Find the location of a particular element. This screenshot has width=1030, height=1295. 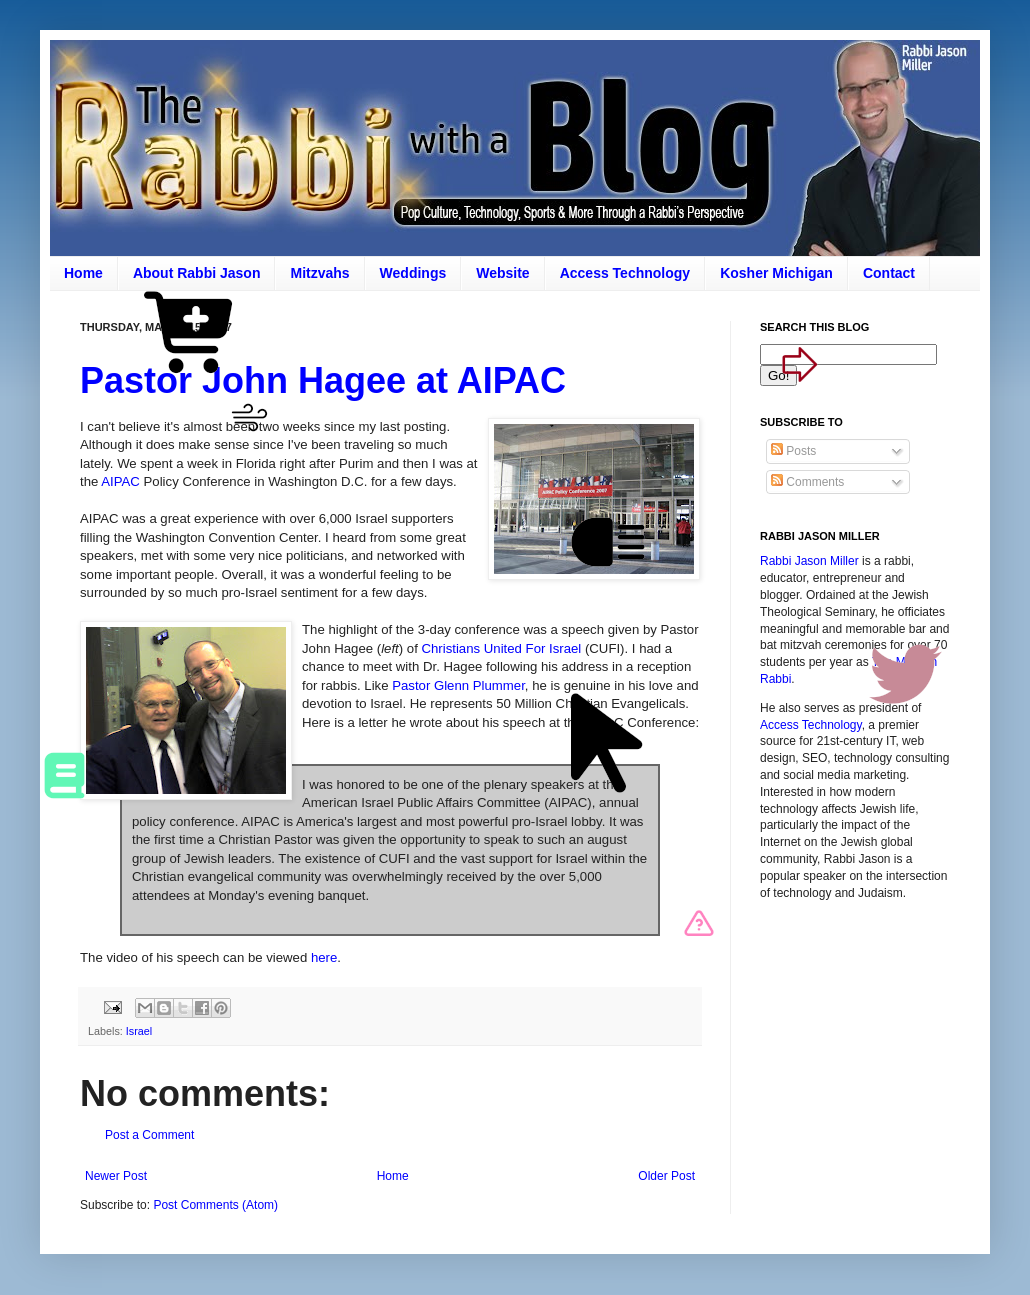

toggle vehicle headlights on/off is located at coordinates (608, 542).